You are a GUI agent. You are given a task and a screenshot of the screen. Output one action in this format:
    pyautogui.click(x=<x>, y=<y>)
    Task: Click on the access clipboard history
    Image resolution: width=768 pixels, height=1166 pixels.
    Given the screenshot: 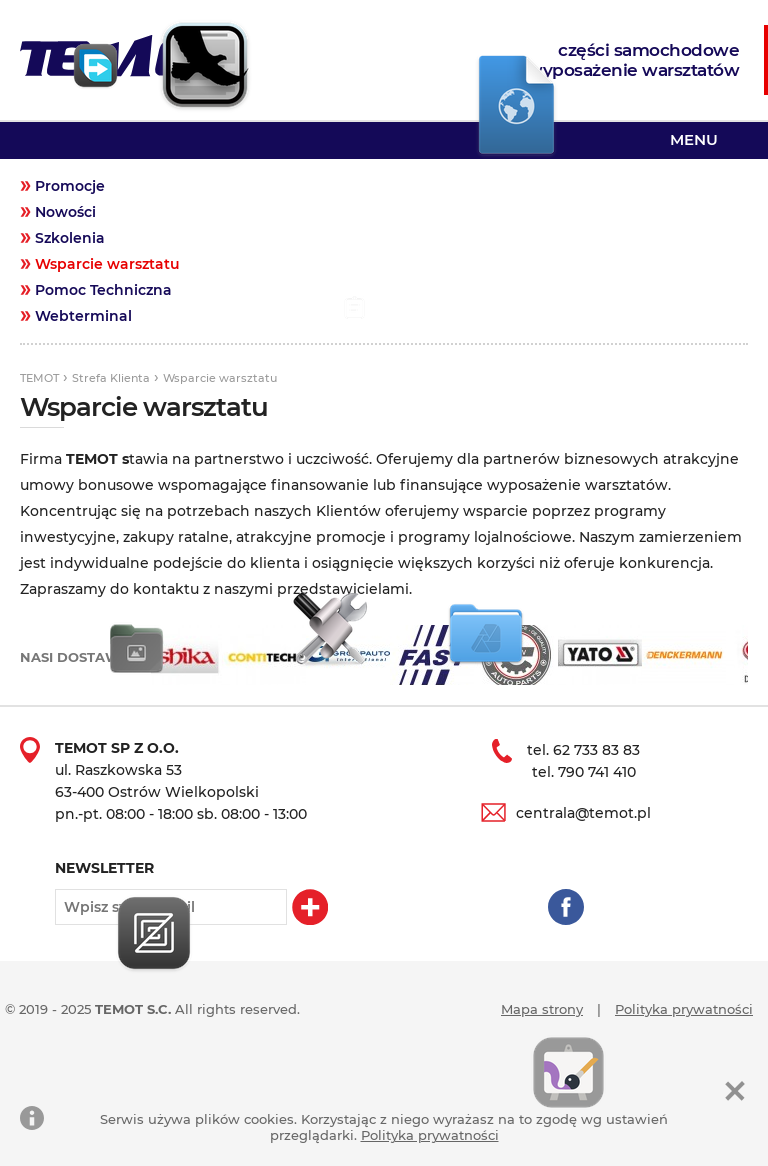 What is the action you would take?
    pyautogui.click(x=354, y=307)
    